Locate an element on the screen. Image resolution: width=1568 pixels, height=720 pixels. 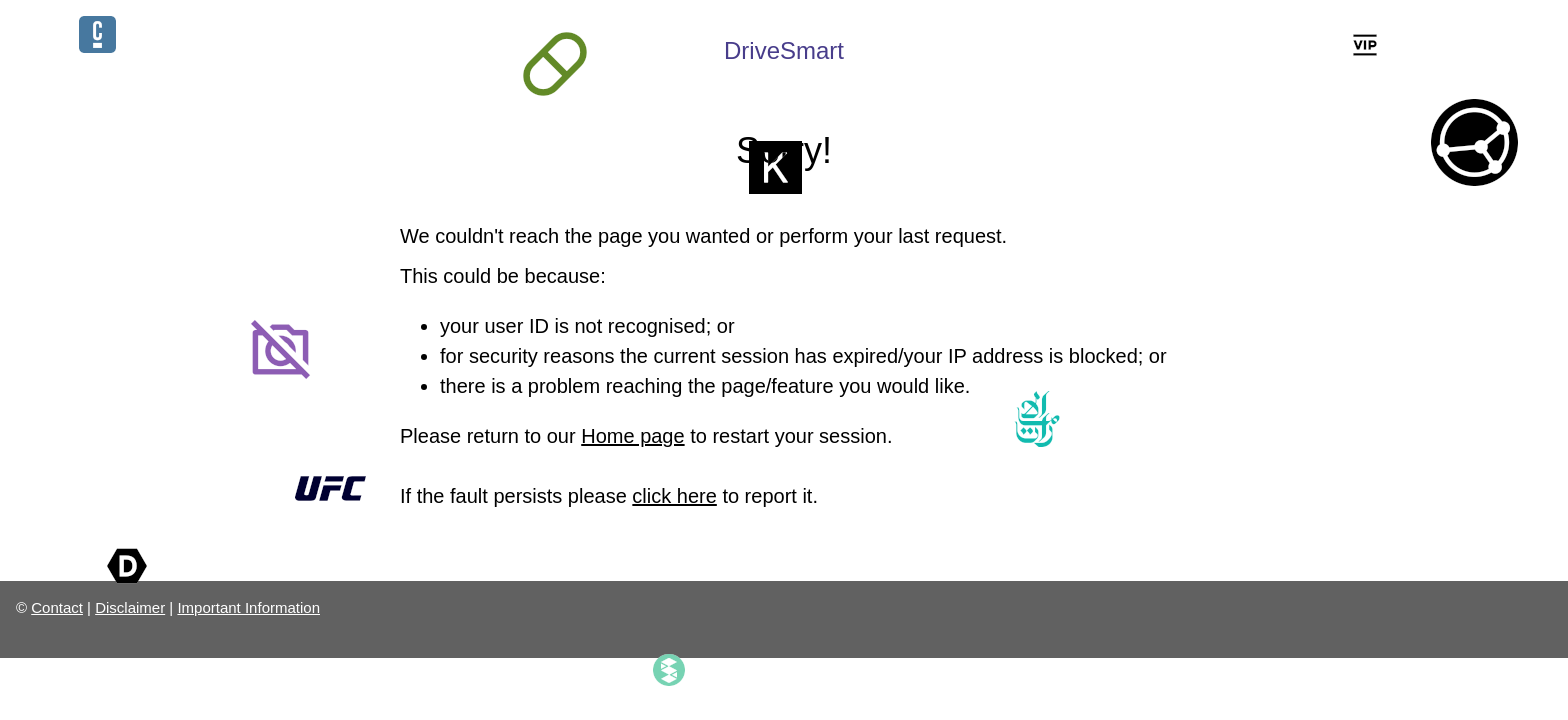
camera is disabled or turned off is located at coordinates (280, 349).